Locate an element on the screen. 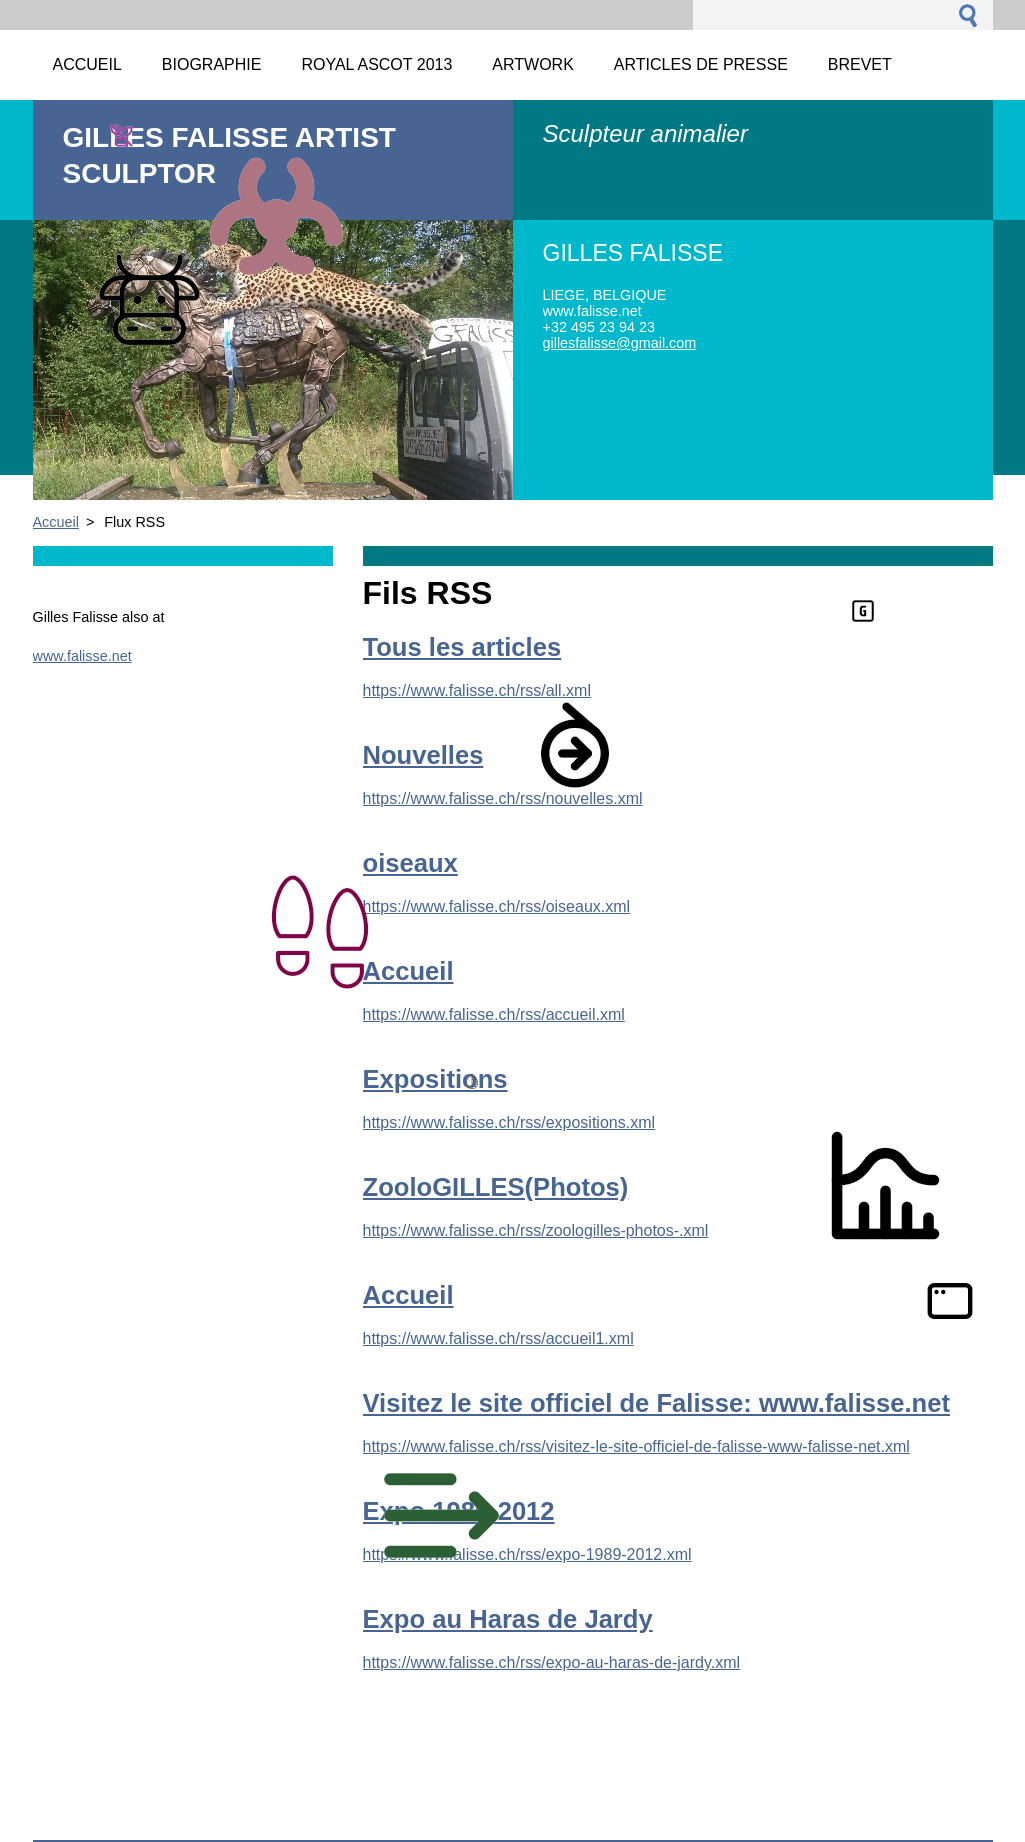 This screenshot has height=1842, width=1025. disable plant care reminders is located at coordinates (121, 135).